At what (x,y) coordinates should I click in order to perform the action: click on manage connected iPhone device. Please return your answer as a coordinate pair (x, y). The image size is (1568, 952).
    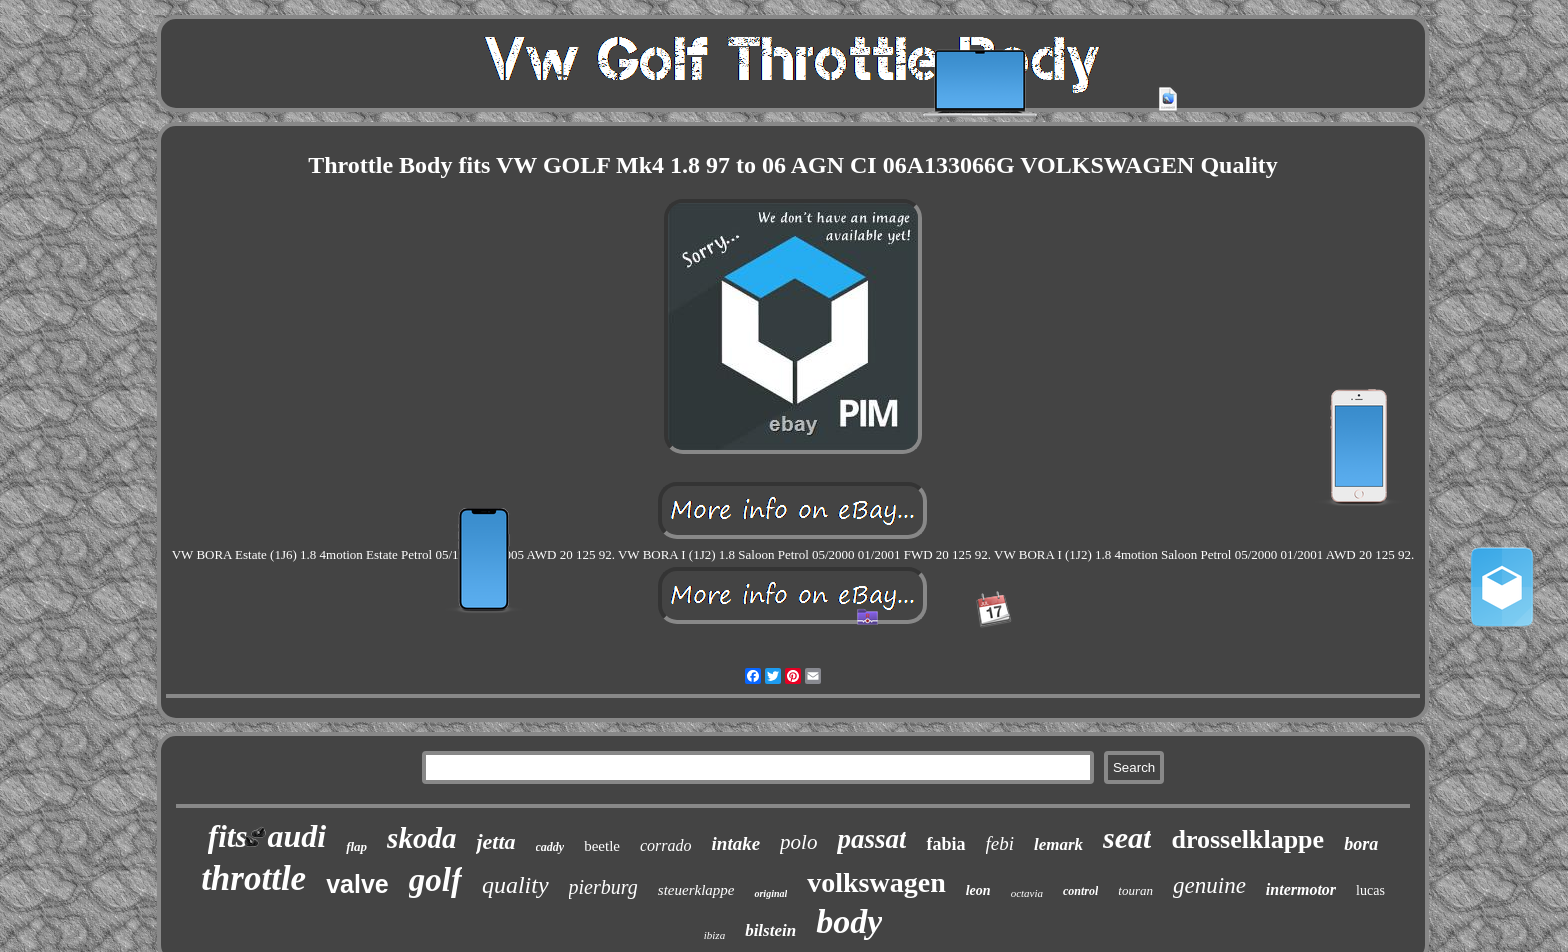
    Looking at the image, I should click on (484, 561).